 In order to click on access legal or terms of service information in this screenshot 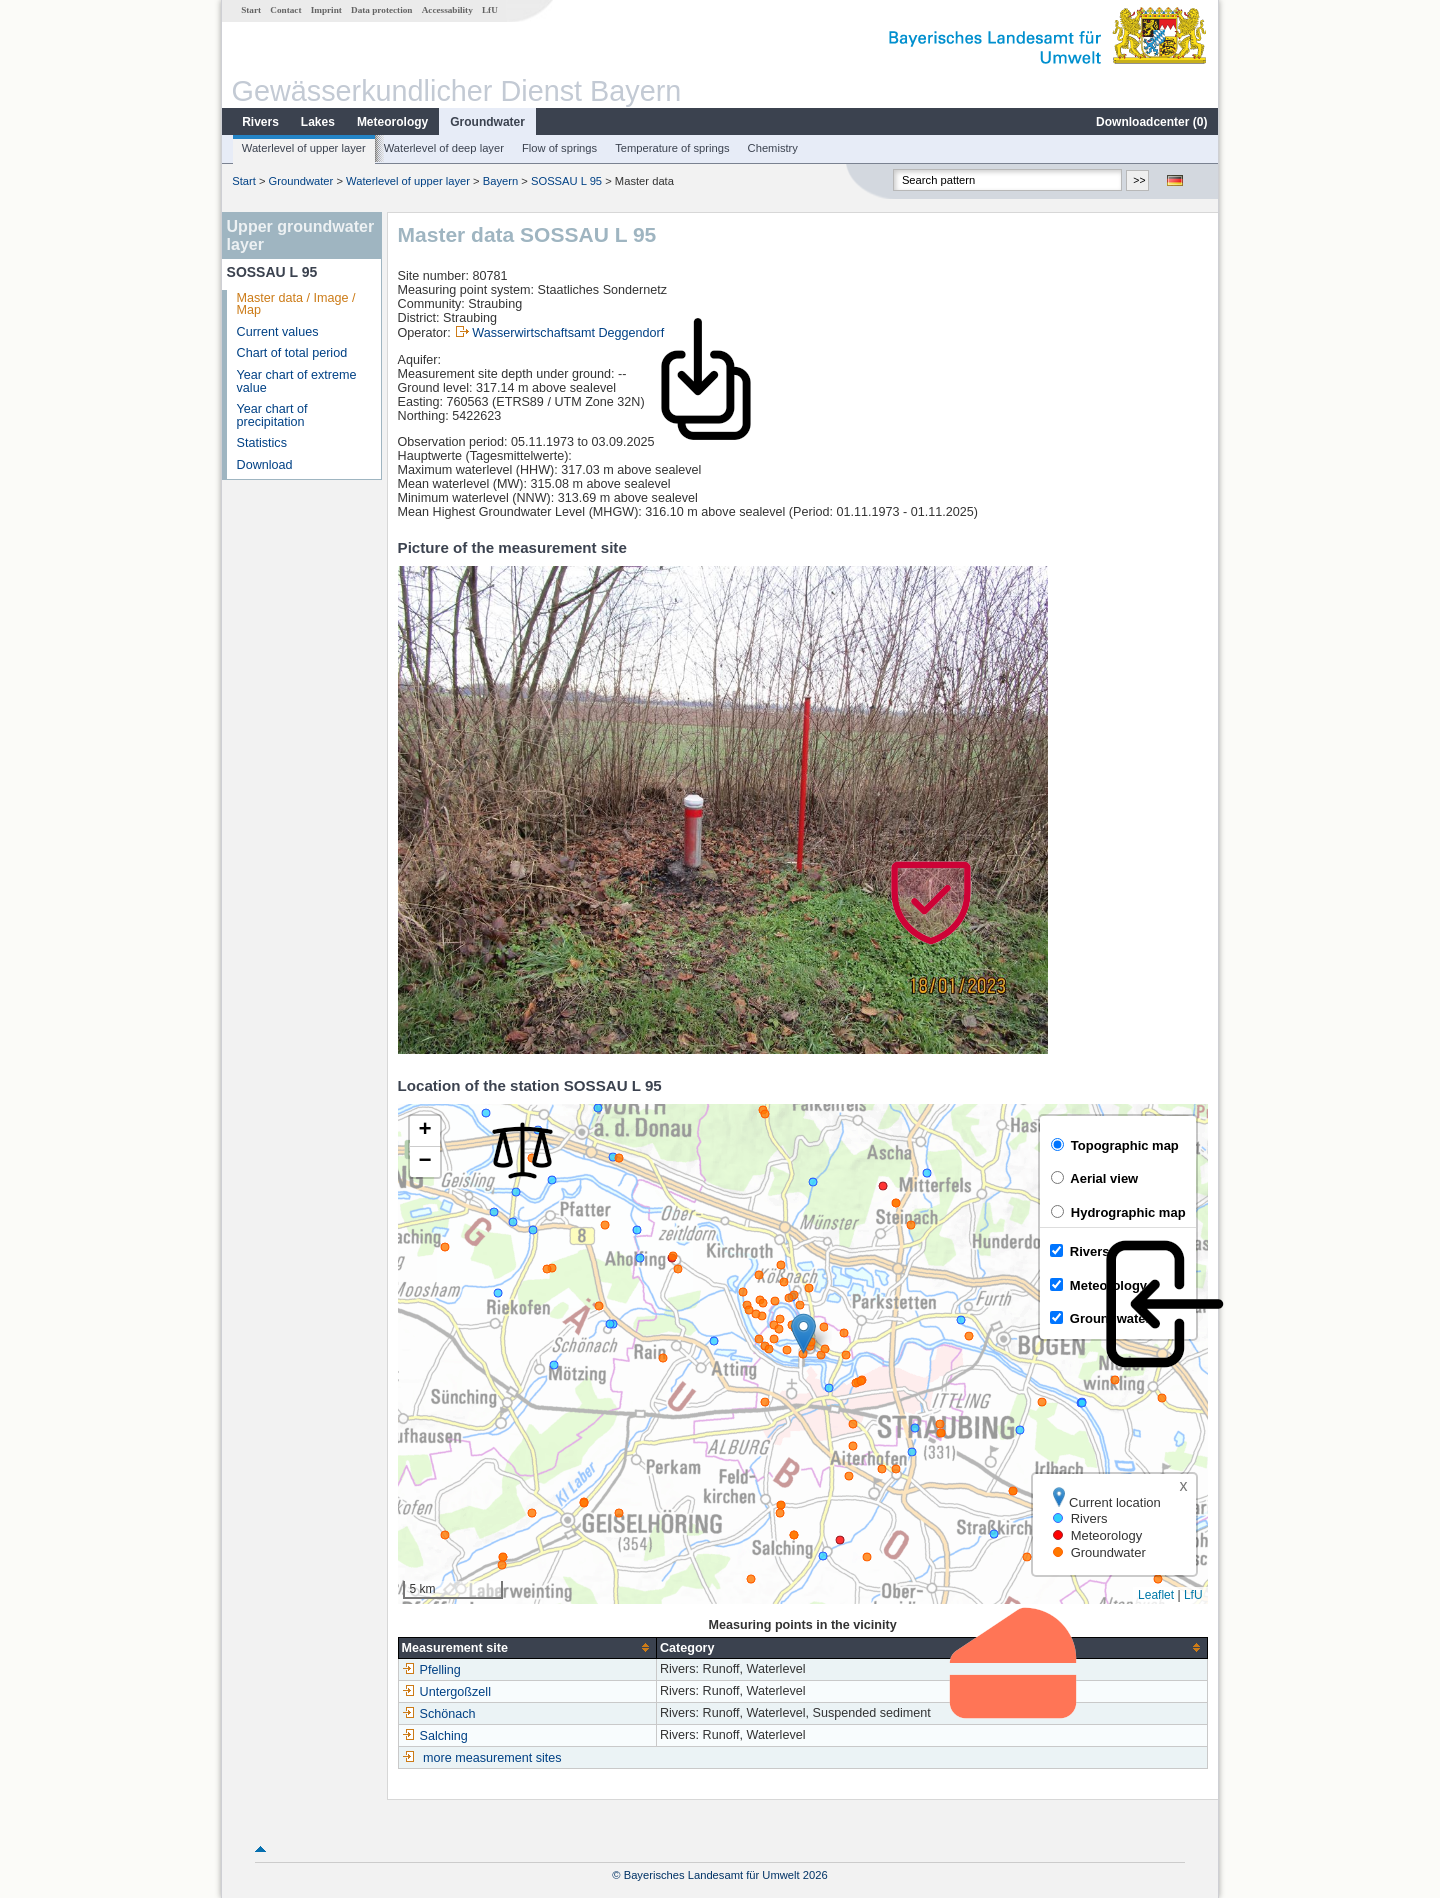, I will do `click(522, 1150)`.